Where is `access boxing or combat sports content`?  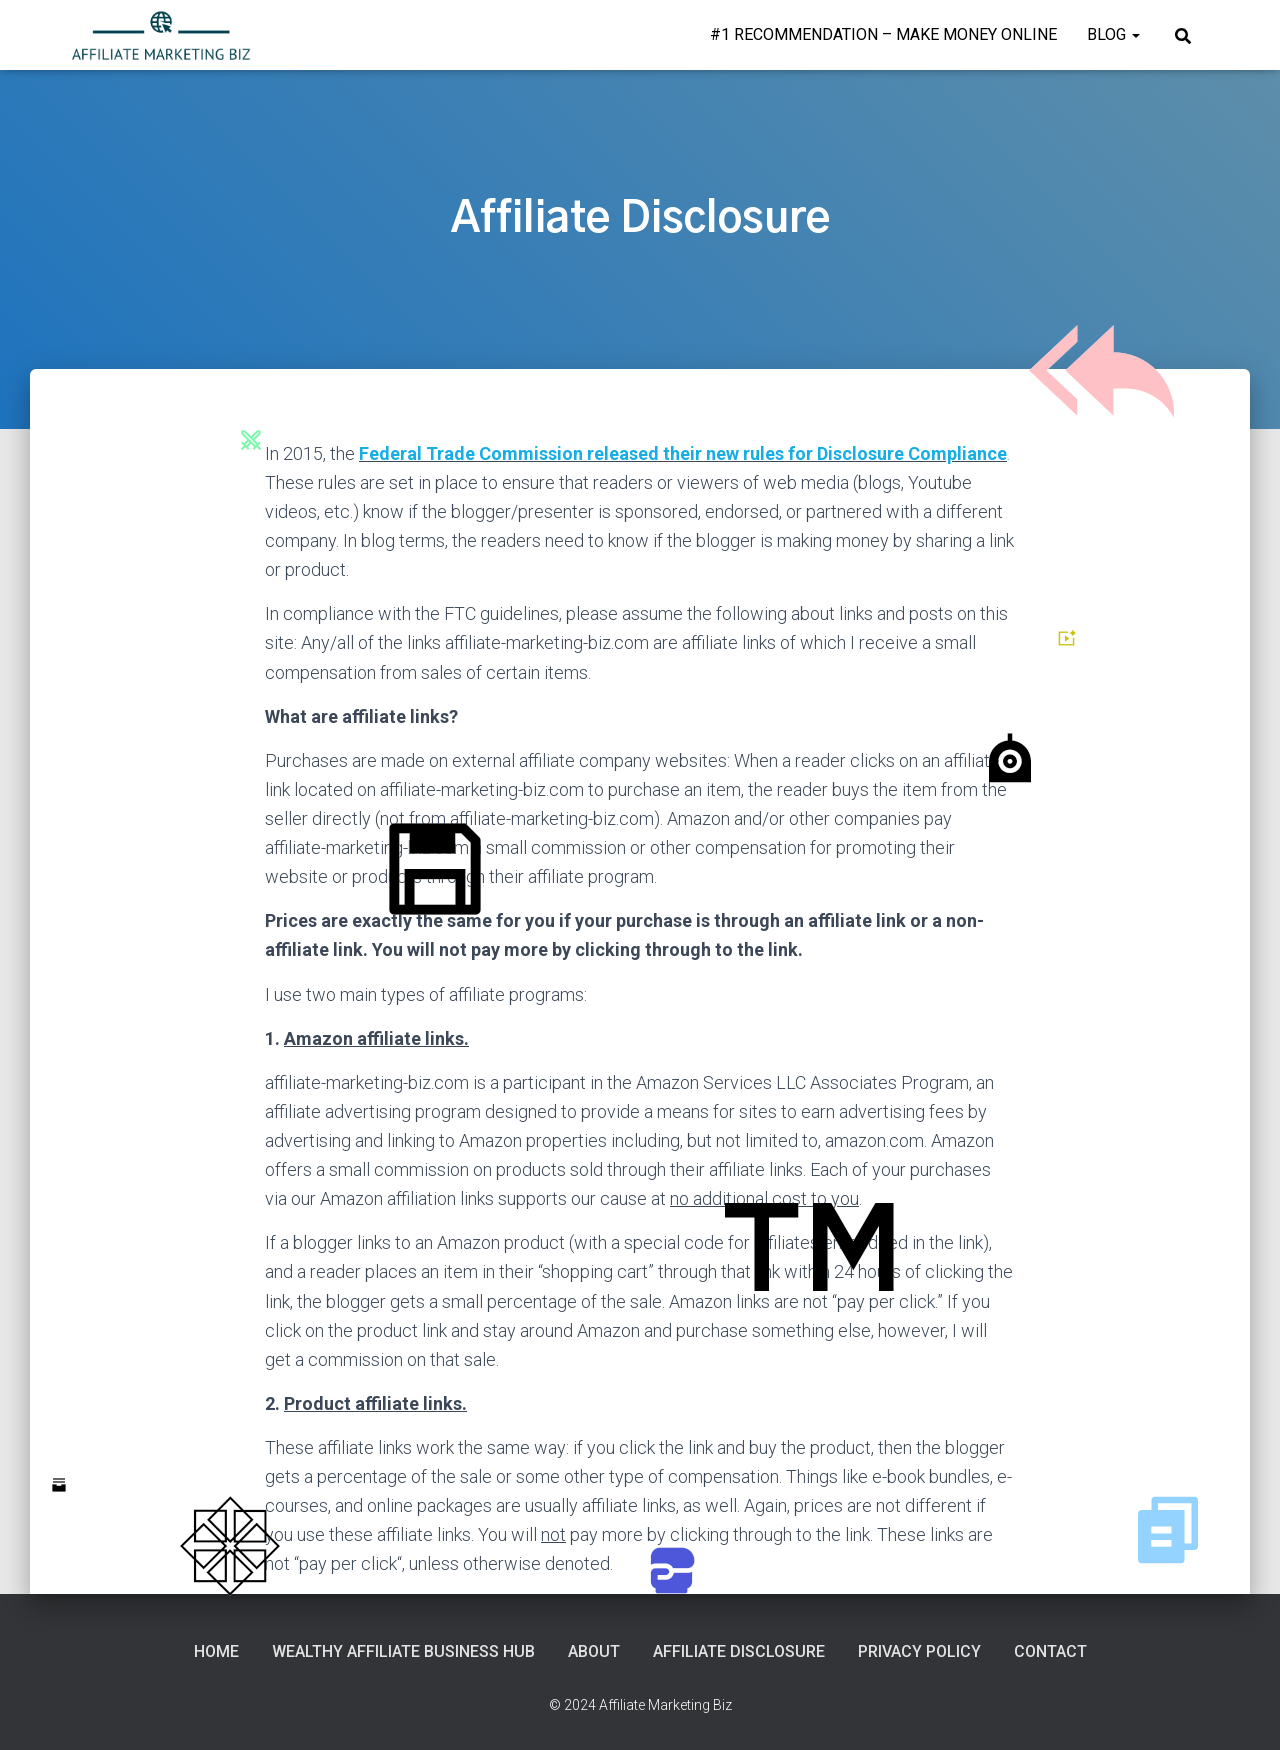 access boxing or combat sports content is located at coordinates (671, 1570).